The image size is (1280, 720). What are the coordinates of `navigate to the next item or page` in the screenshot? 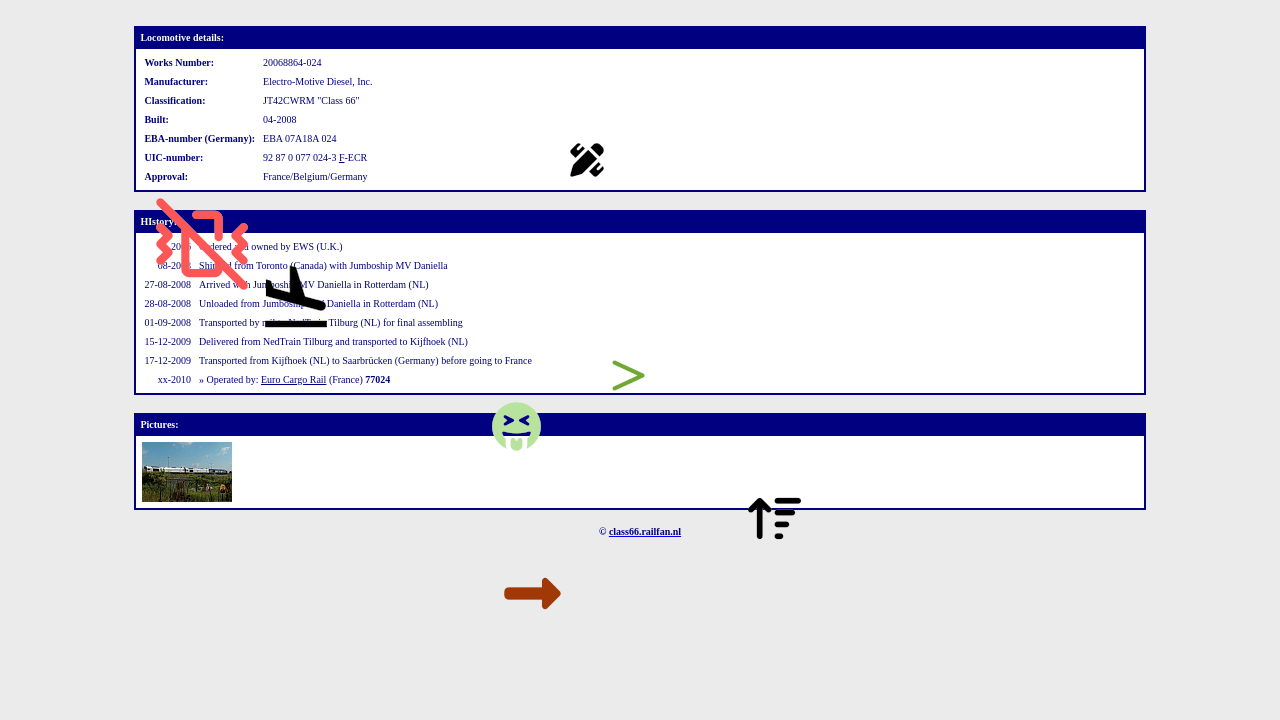 It's located at (627, 375).